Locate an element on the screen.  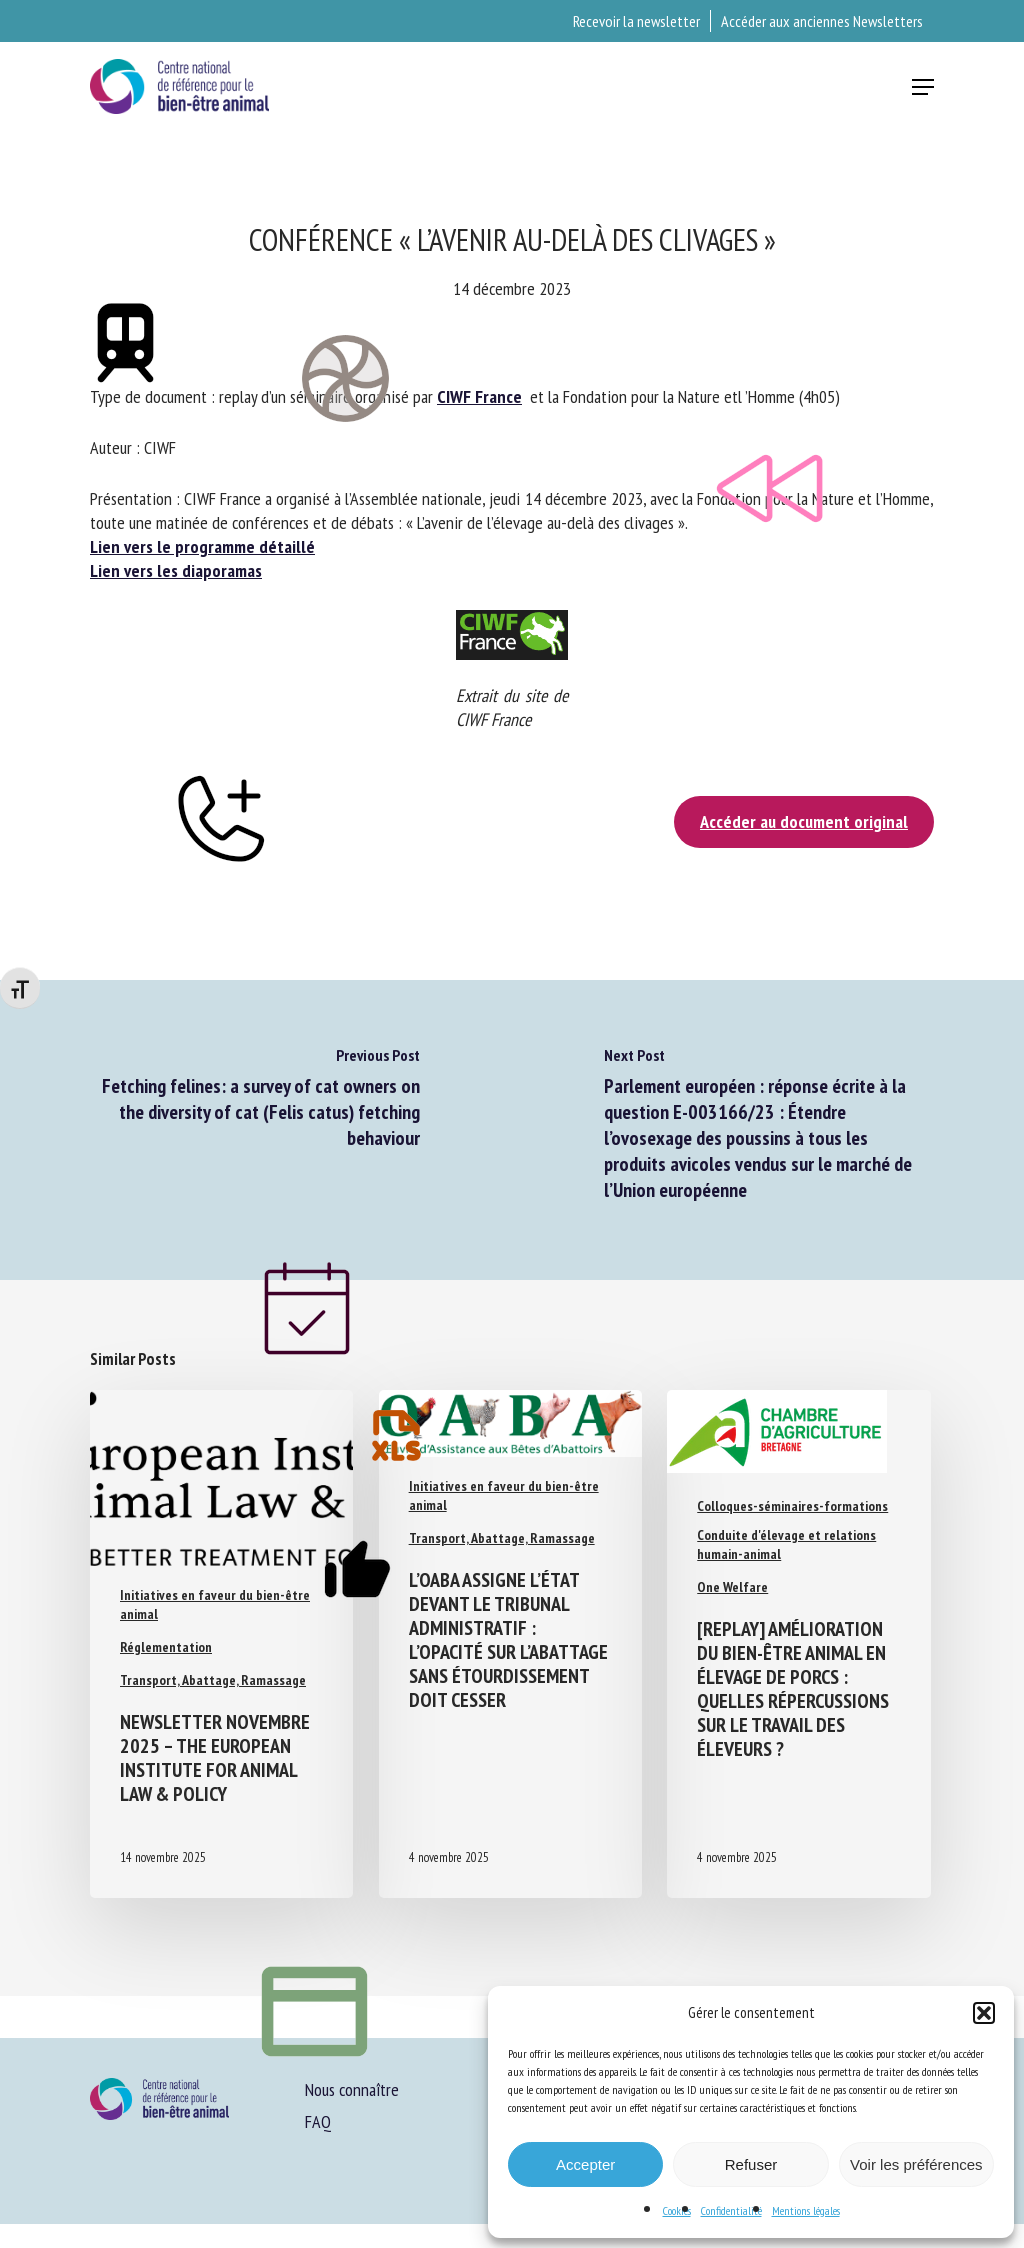
loading content in progress is located at coordinates (345, 378).